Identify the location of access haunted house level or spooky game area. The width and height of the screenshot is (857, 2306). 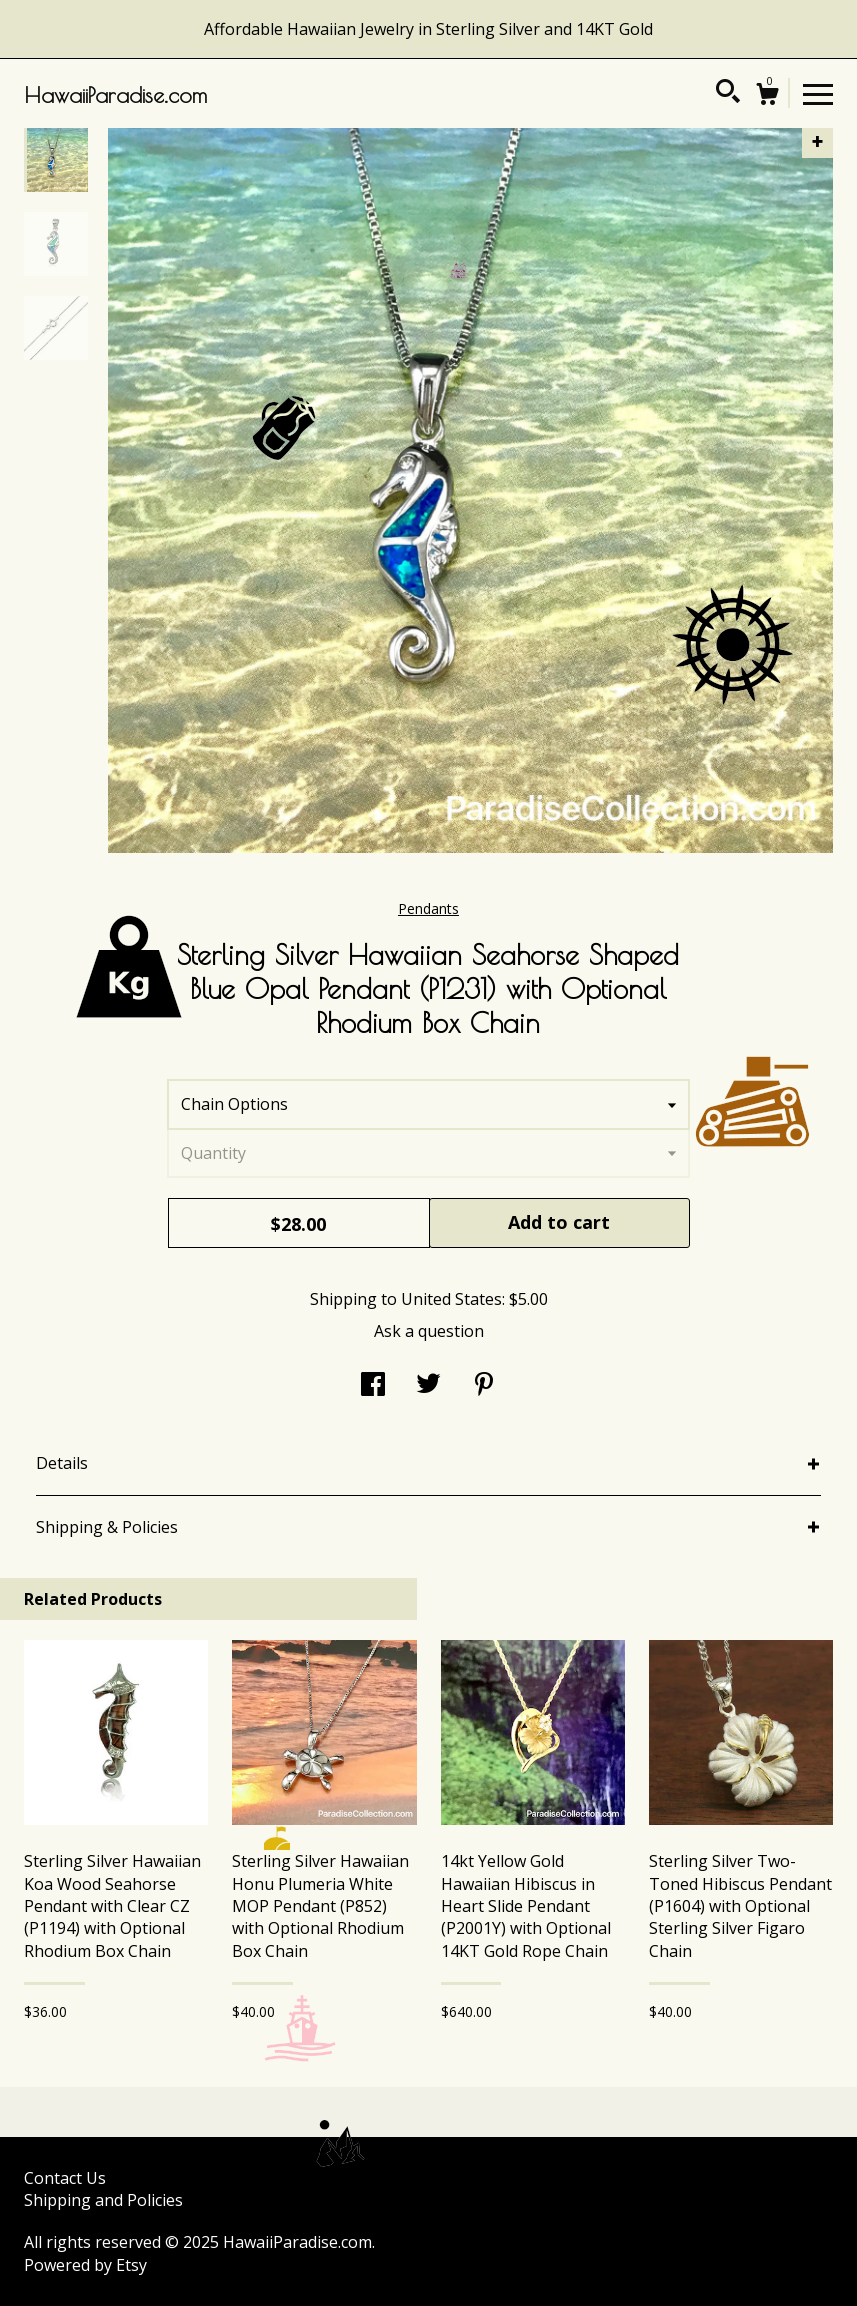
(458, 270).